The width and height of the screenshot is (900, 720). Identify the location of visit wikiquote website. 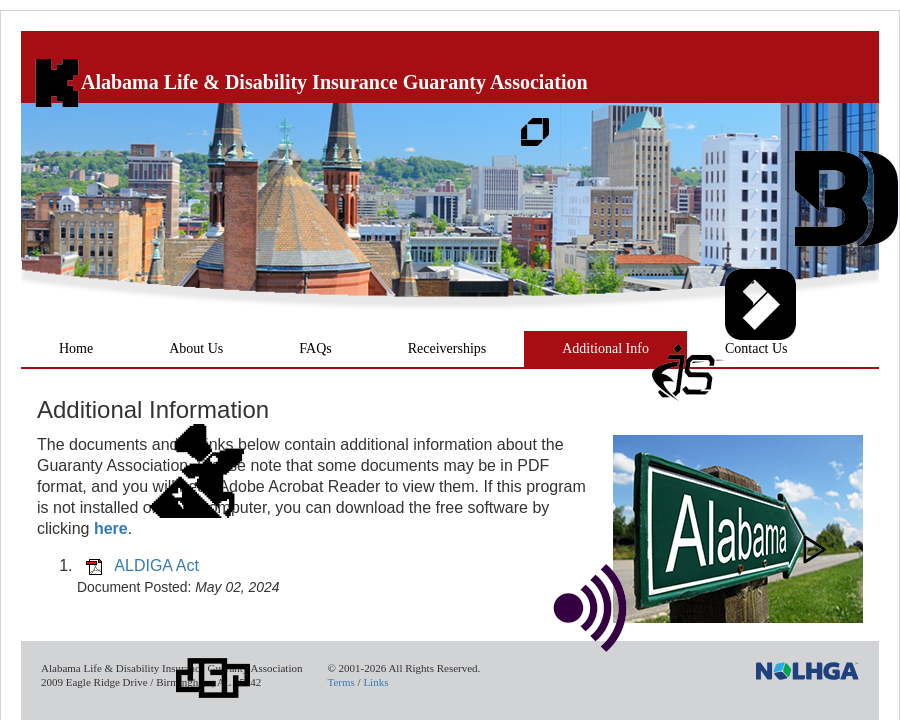
(590, 608).